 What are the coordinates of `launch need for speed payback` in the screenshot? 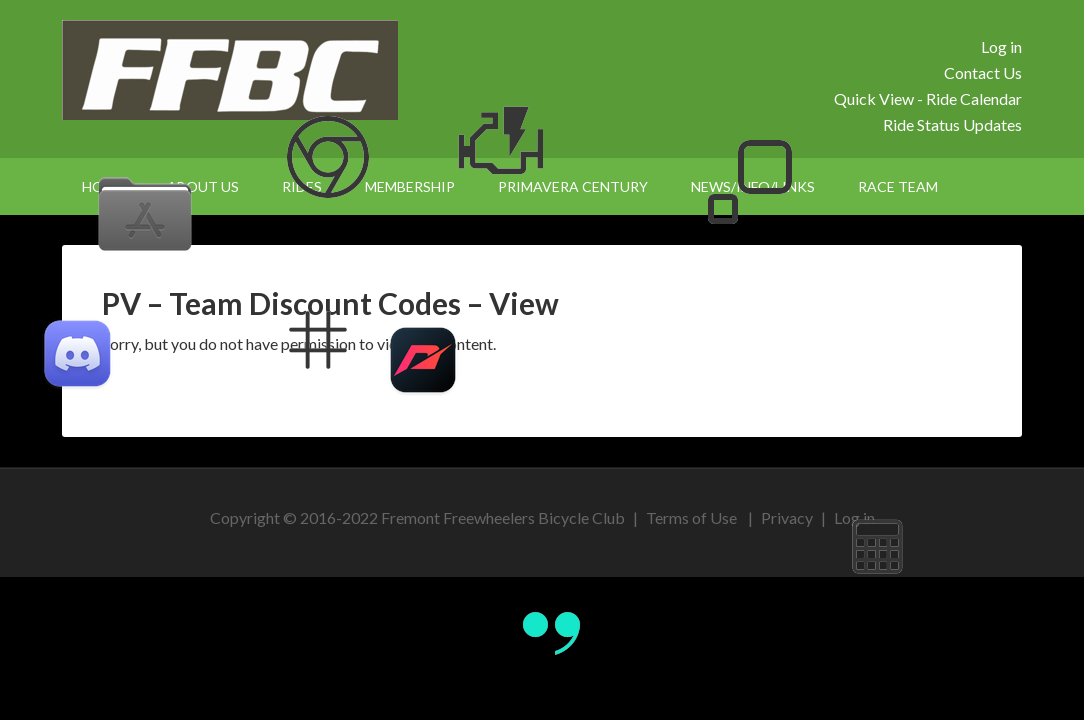 It's located at (423, 360).